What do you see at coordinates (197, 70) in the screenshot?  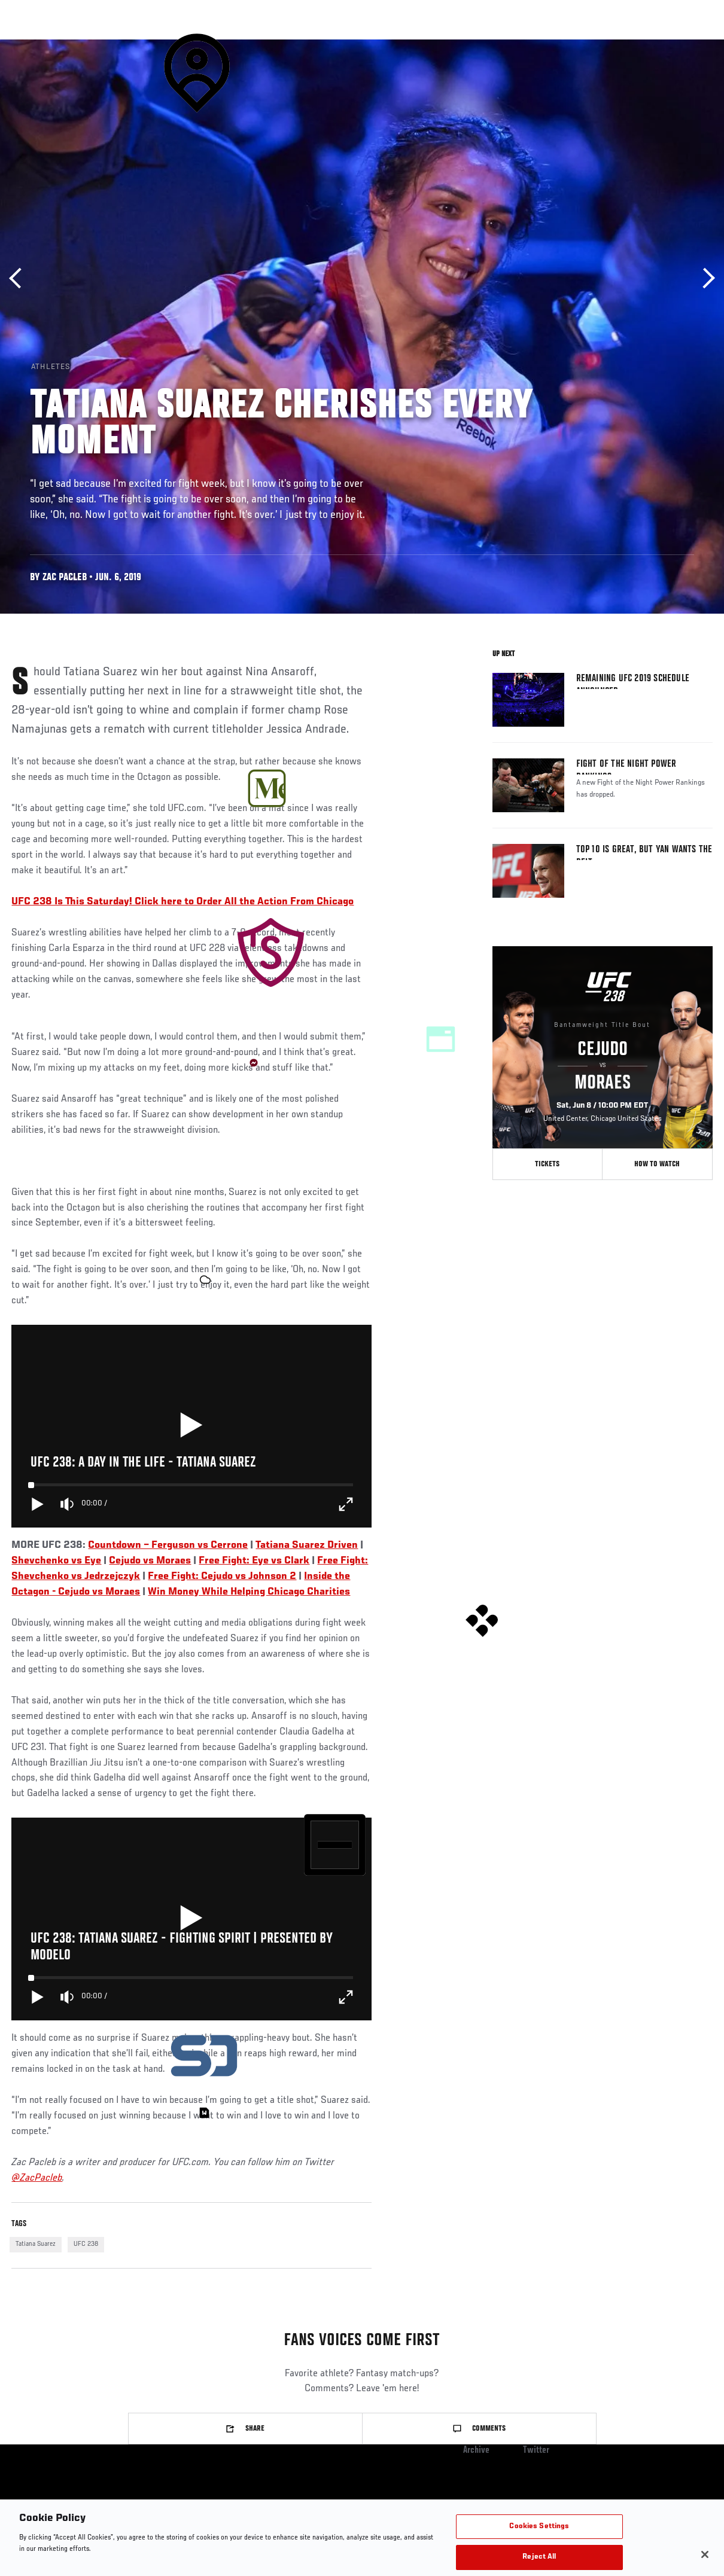 I see `view your current location on the map` at bounding box center [197, 70].